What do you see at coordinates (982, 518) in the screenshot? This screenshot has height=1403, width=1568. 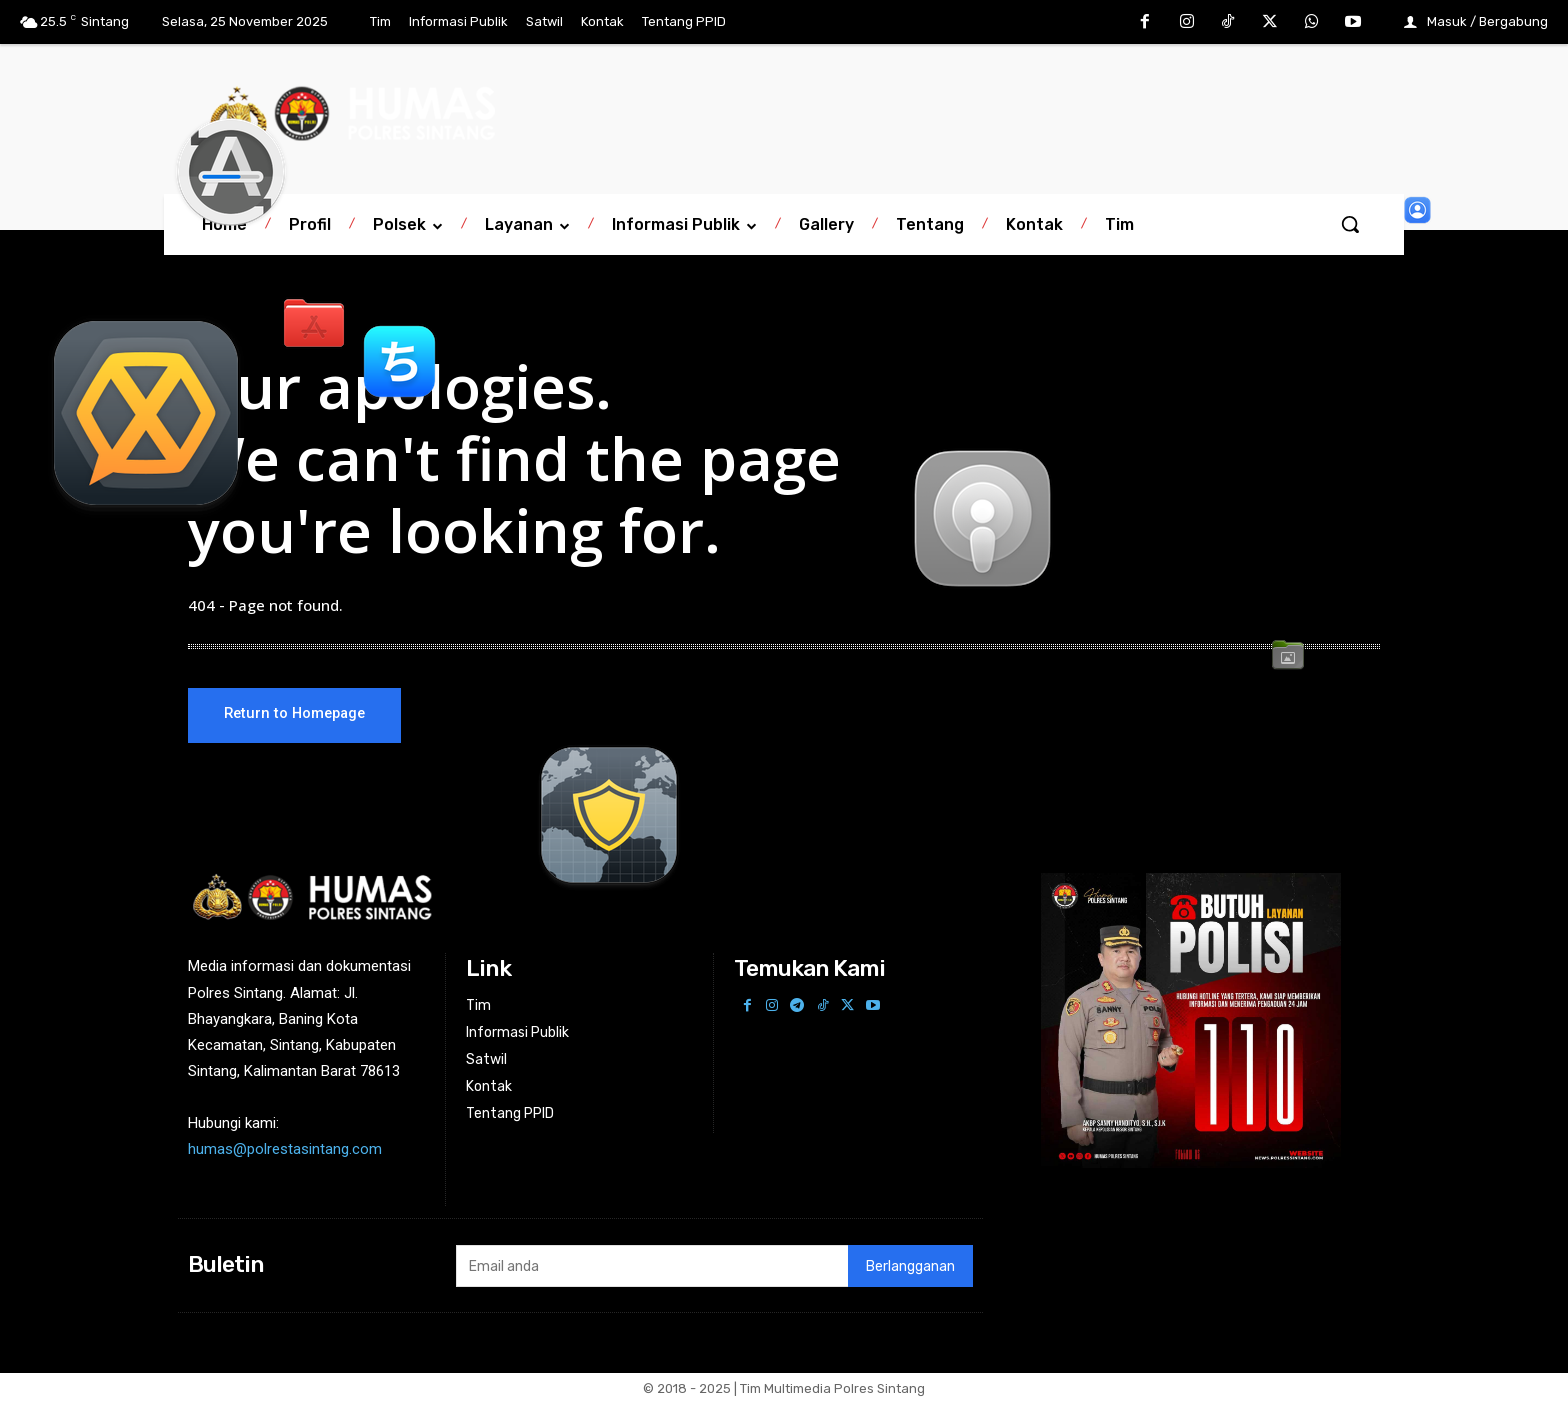 I see `open the Podcasts app` at bounding box center [982, 518].